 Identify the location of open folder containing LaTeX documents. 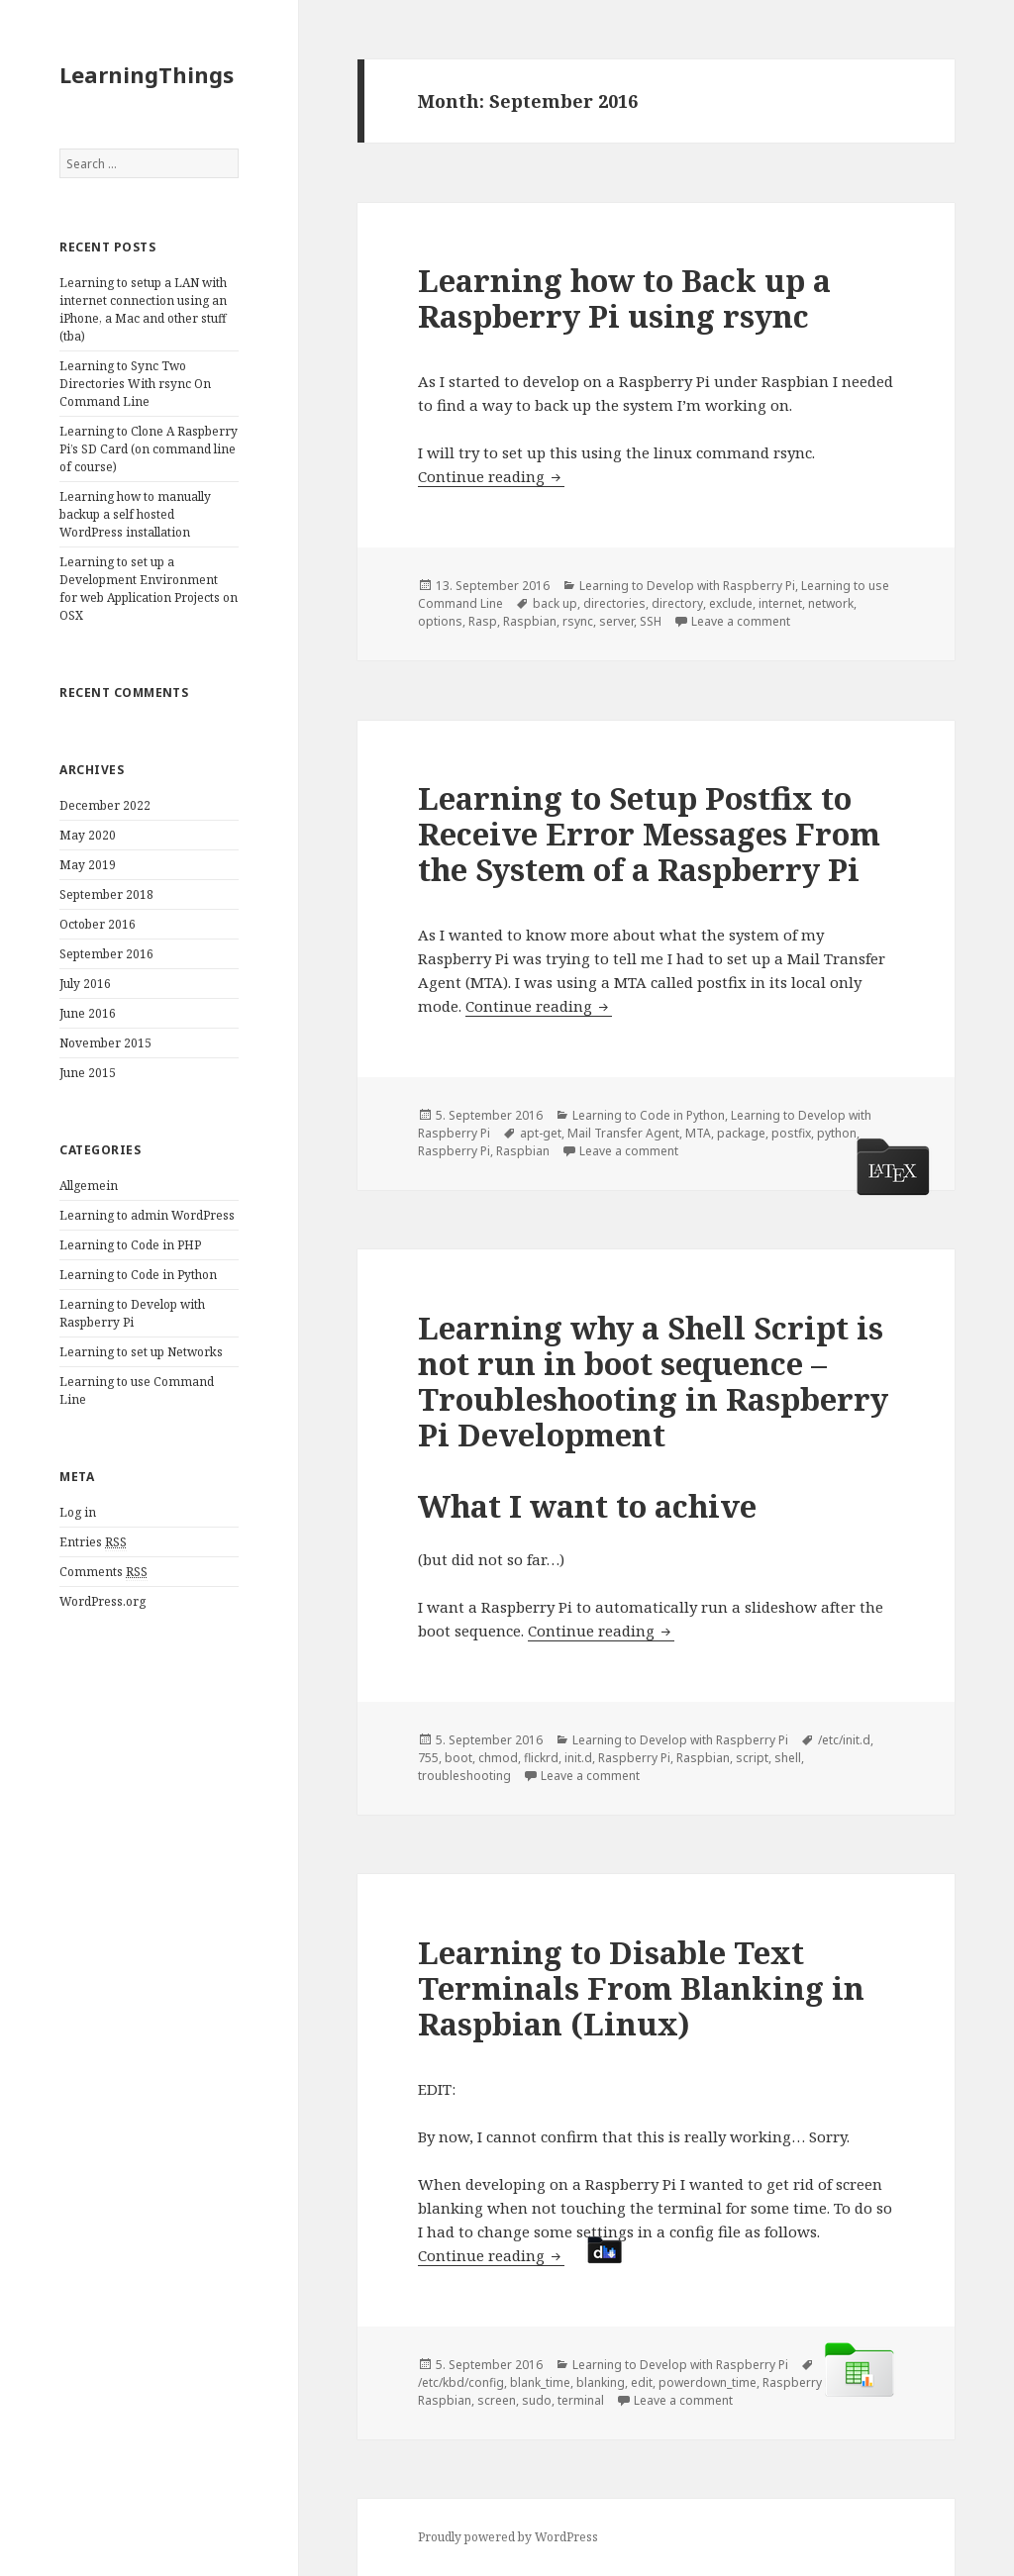
(892, 1168).